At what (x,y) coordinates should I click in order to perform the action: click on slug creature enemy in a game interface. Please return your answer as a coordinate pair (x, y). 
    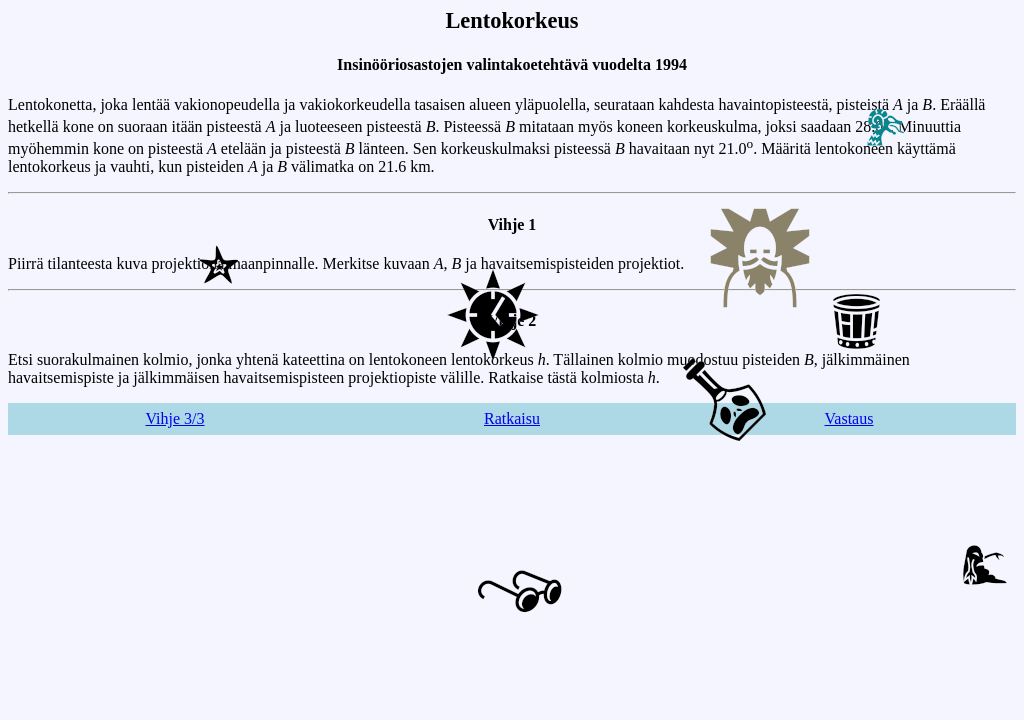
    Looking at the image, I should click on (985, 565).